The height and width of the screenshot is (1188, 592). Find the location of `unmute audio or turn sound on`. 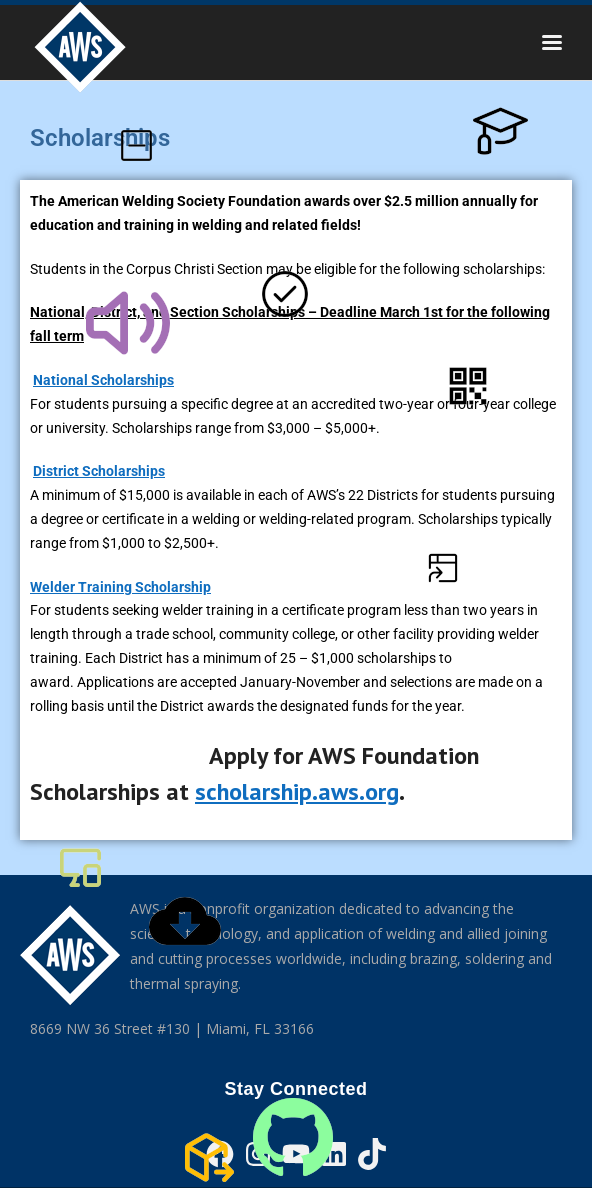

unmute audio or turn sound on is located at coordinates (128, 323).